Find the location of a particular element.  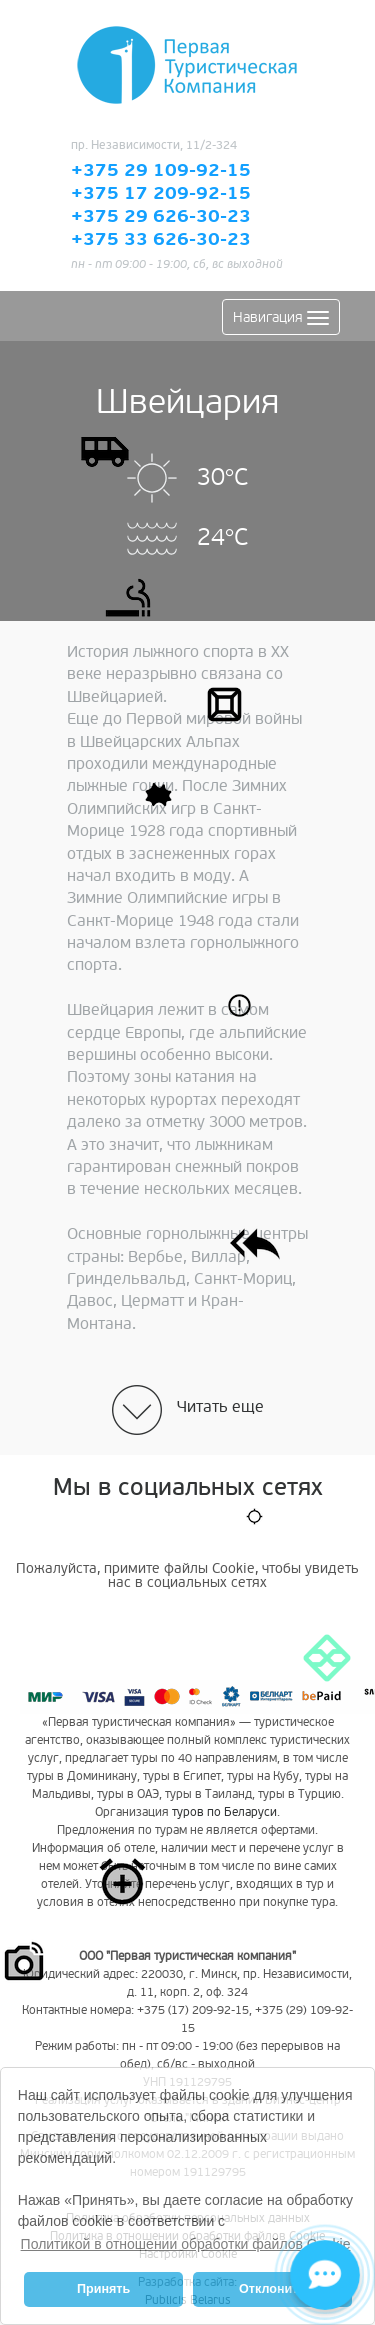

pay with Pix instant payment system is located at coordinates (327, 1658).